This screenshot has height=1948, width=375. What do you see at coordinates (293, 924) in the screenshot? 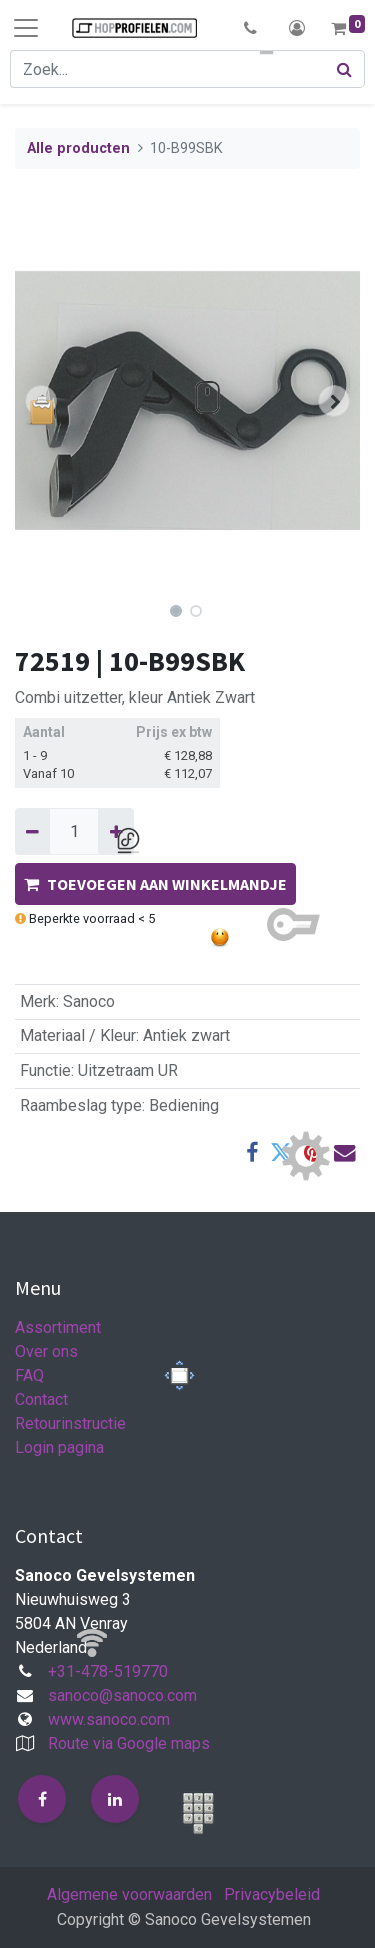
I see `enter password to continue` at bounding box center [293, 924].